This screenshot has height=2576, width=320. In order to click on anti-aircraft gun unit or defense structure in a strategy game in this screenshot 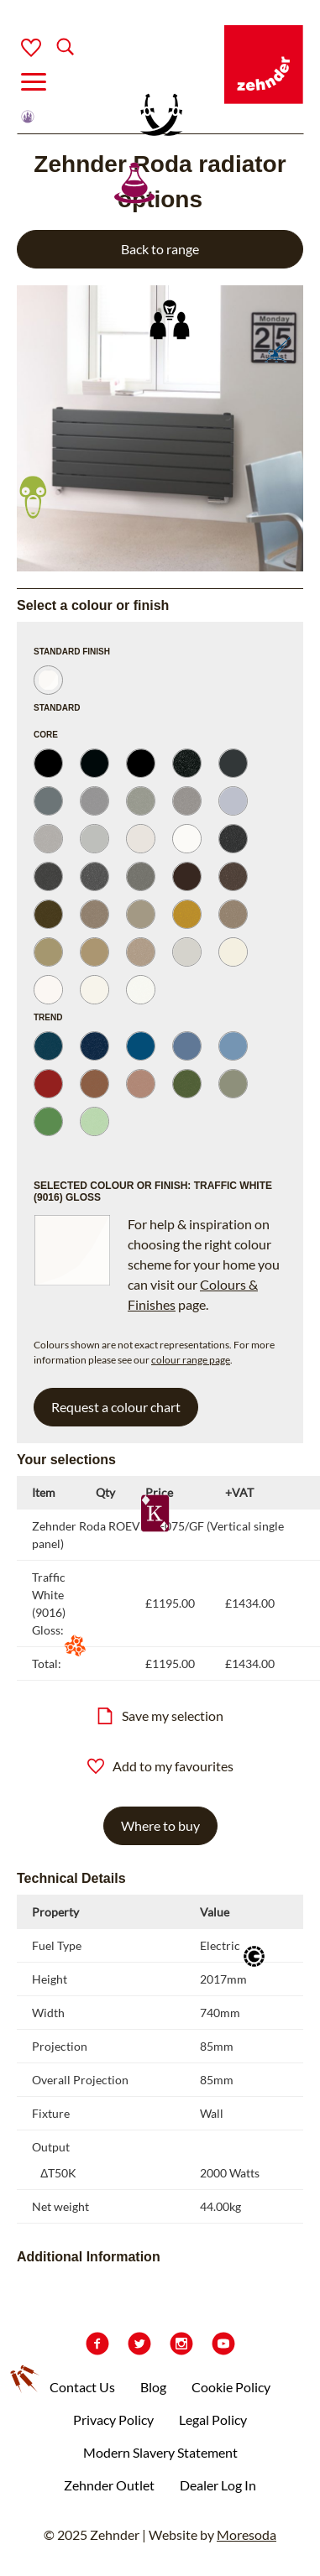, I will do `click(277, 349)`.